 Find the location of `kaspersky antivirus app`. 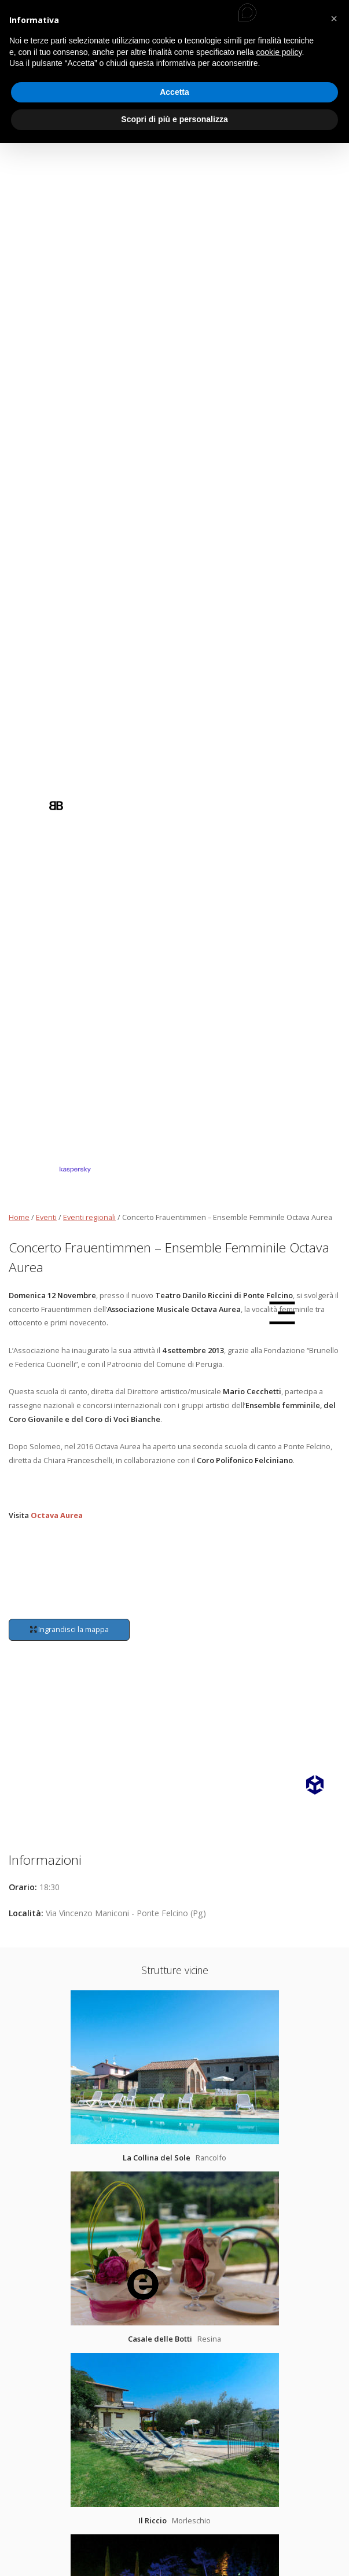

kaspersky antivirus app is located at coordinates (75, 1170).